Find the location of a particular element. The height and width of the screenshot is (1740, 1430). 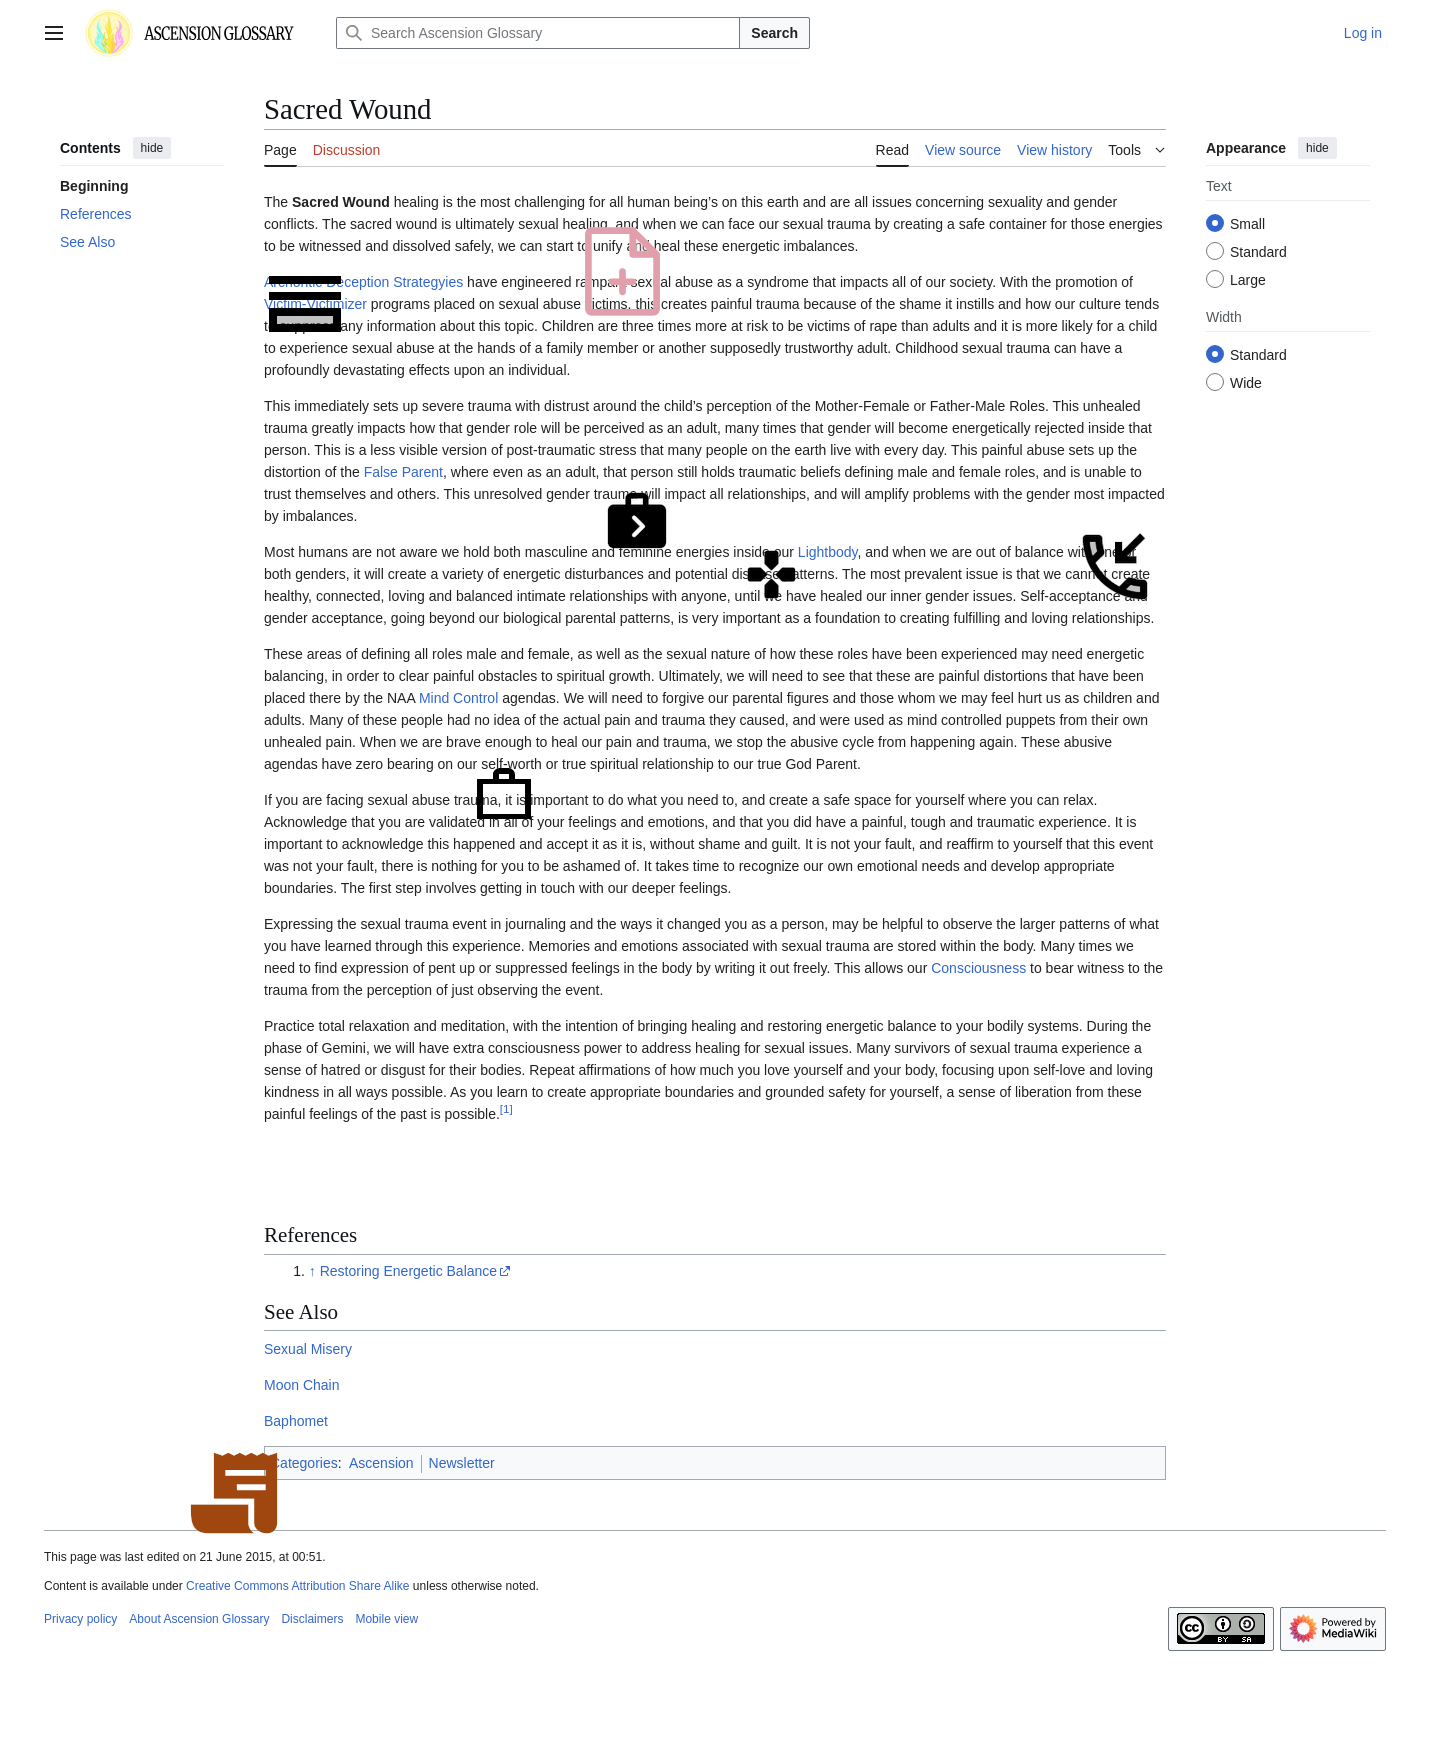

view purchase receipt or transaction history is located at coordinates (234, 1493).